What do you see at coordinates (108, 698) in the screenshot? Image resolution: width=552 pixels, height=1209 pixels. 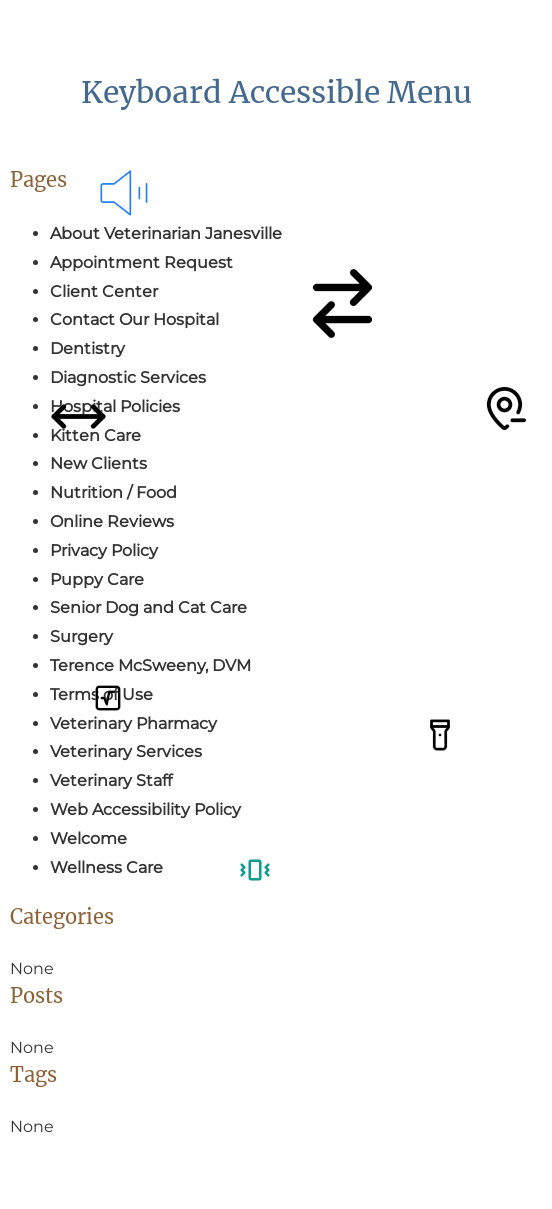 I see `access square root calculator function` at bounding box center [108, 698].